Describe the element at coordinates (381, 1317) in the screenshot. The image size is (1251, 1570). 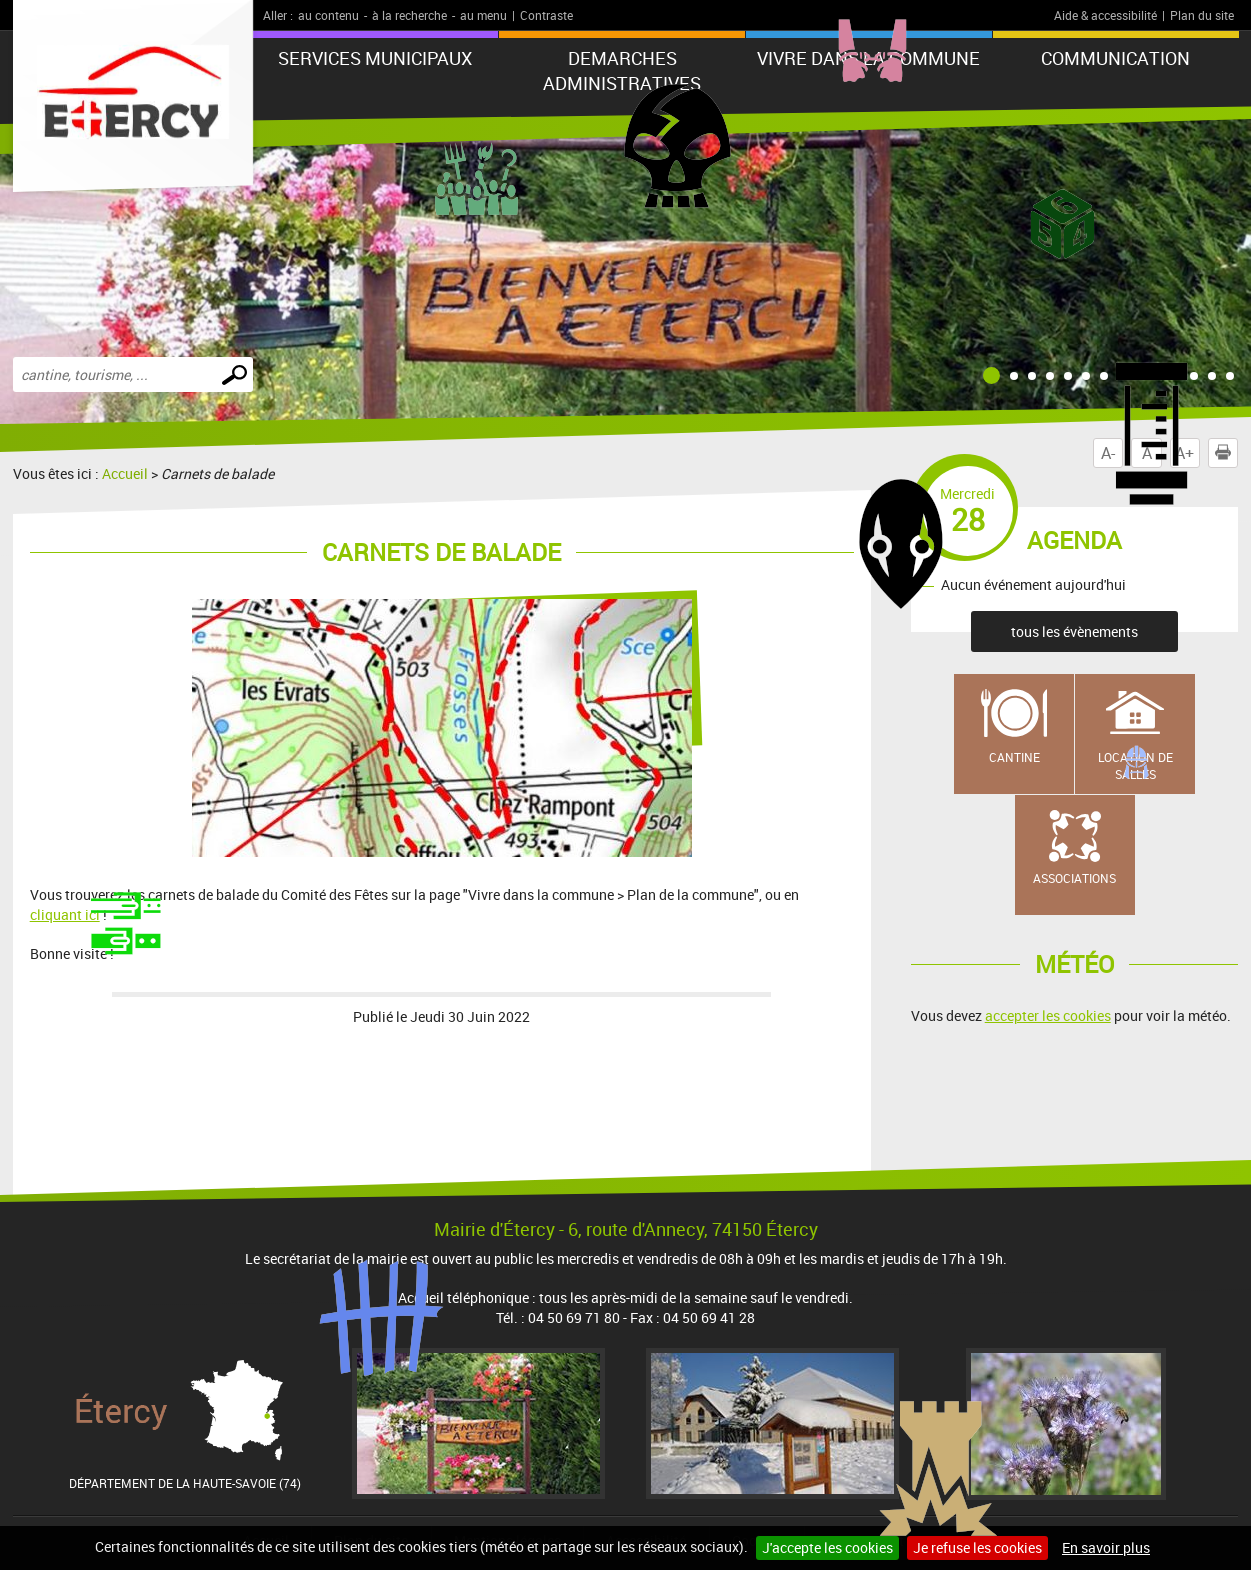
I see `indicates a count of five items or points` at that location.